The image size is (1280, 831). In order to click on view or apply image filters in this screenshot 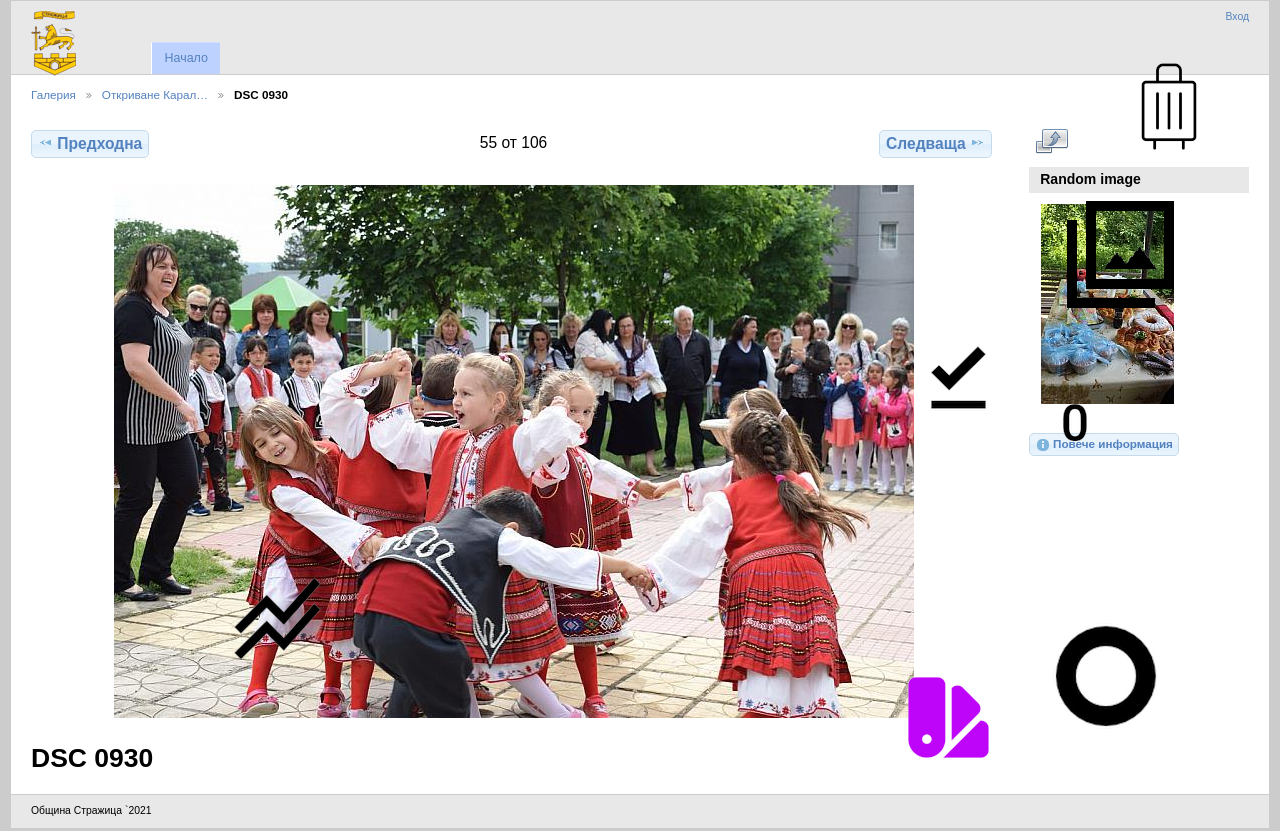, I will do `click(1120, 254)`.